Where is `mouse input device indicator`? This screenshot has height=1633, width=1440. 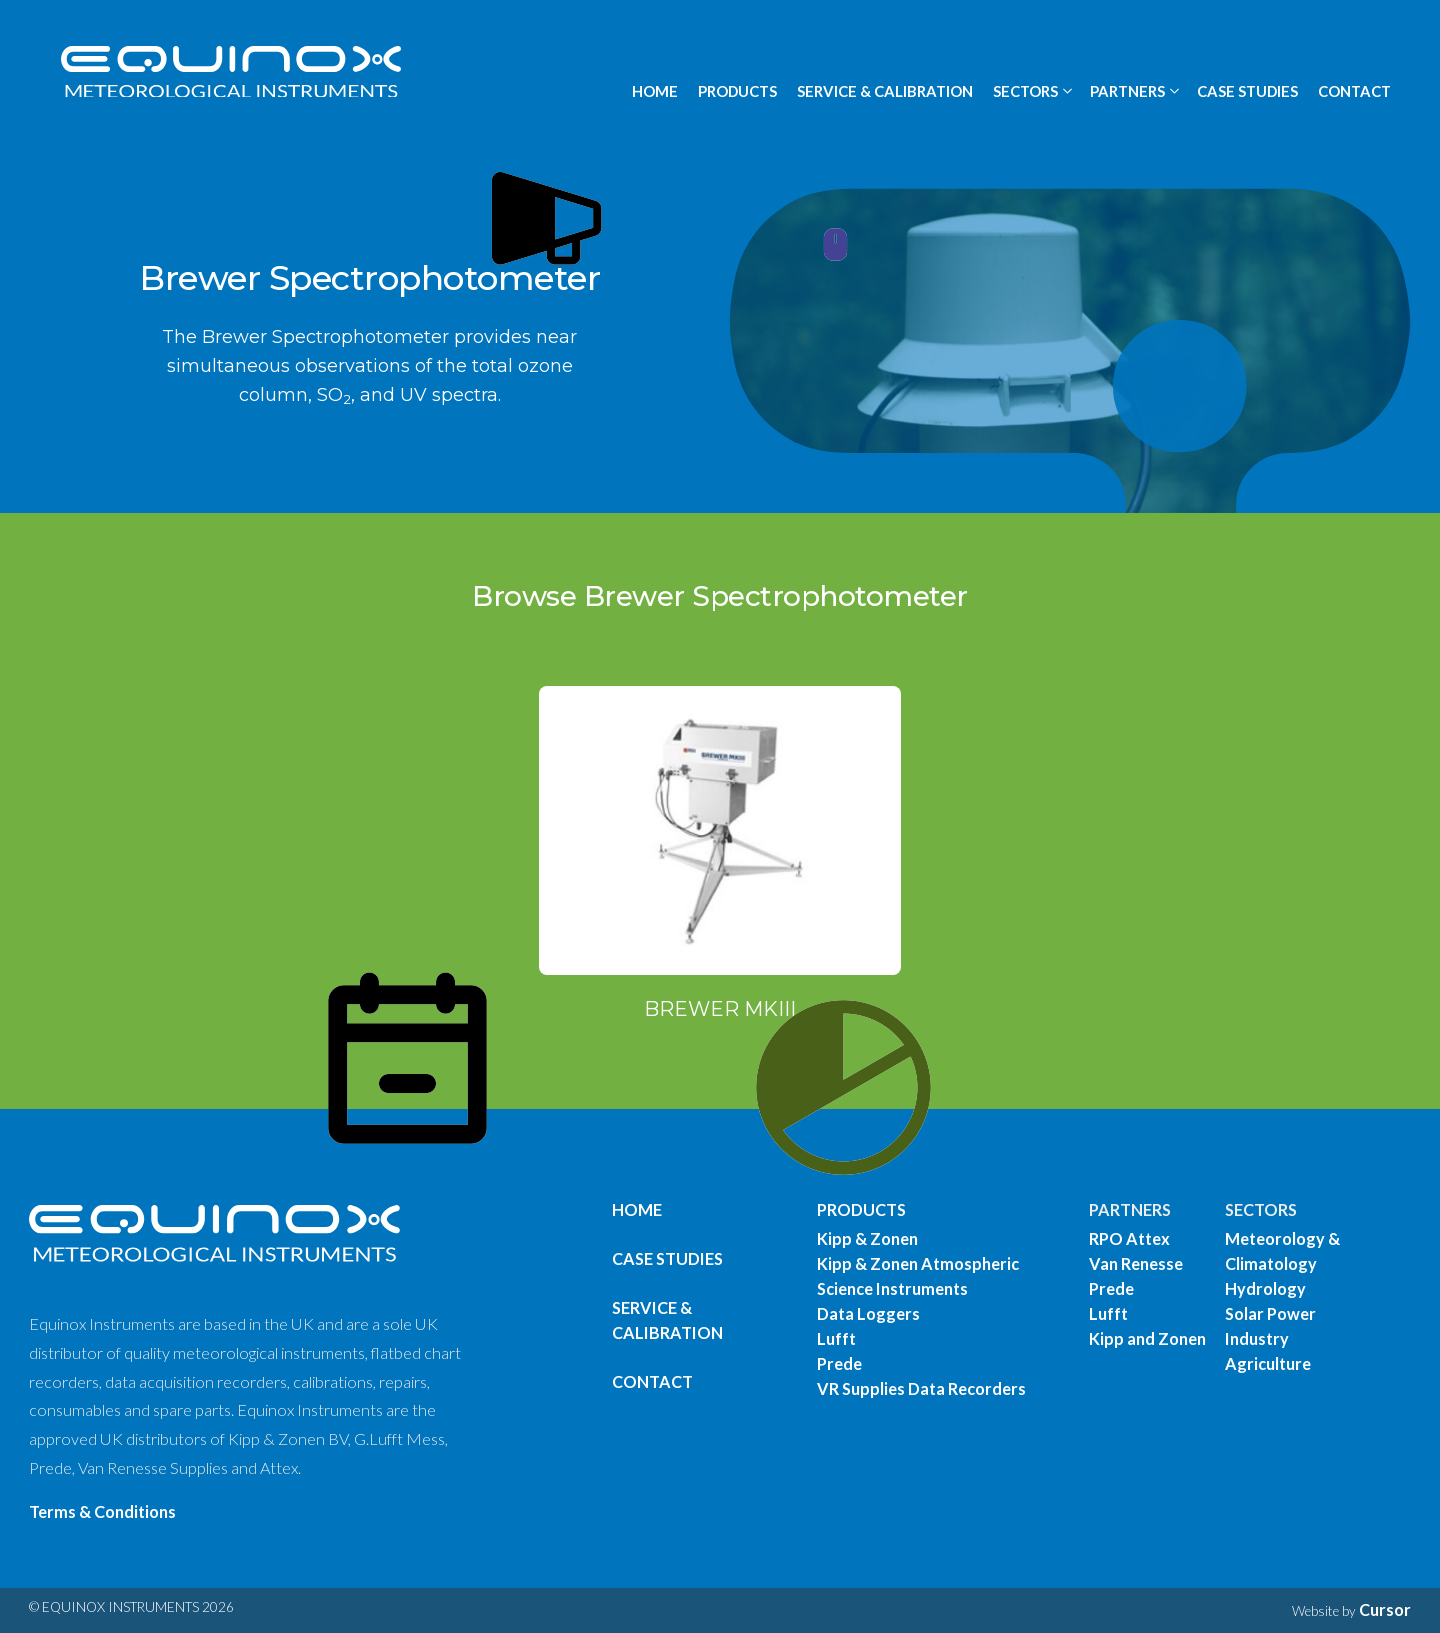
mouse input device indicator is located at coordinates (835, 244).